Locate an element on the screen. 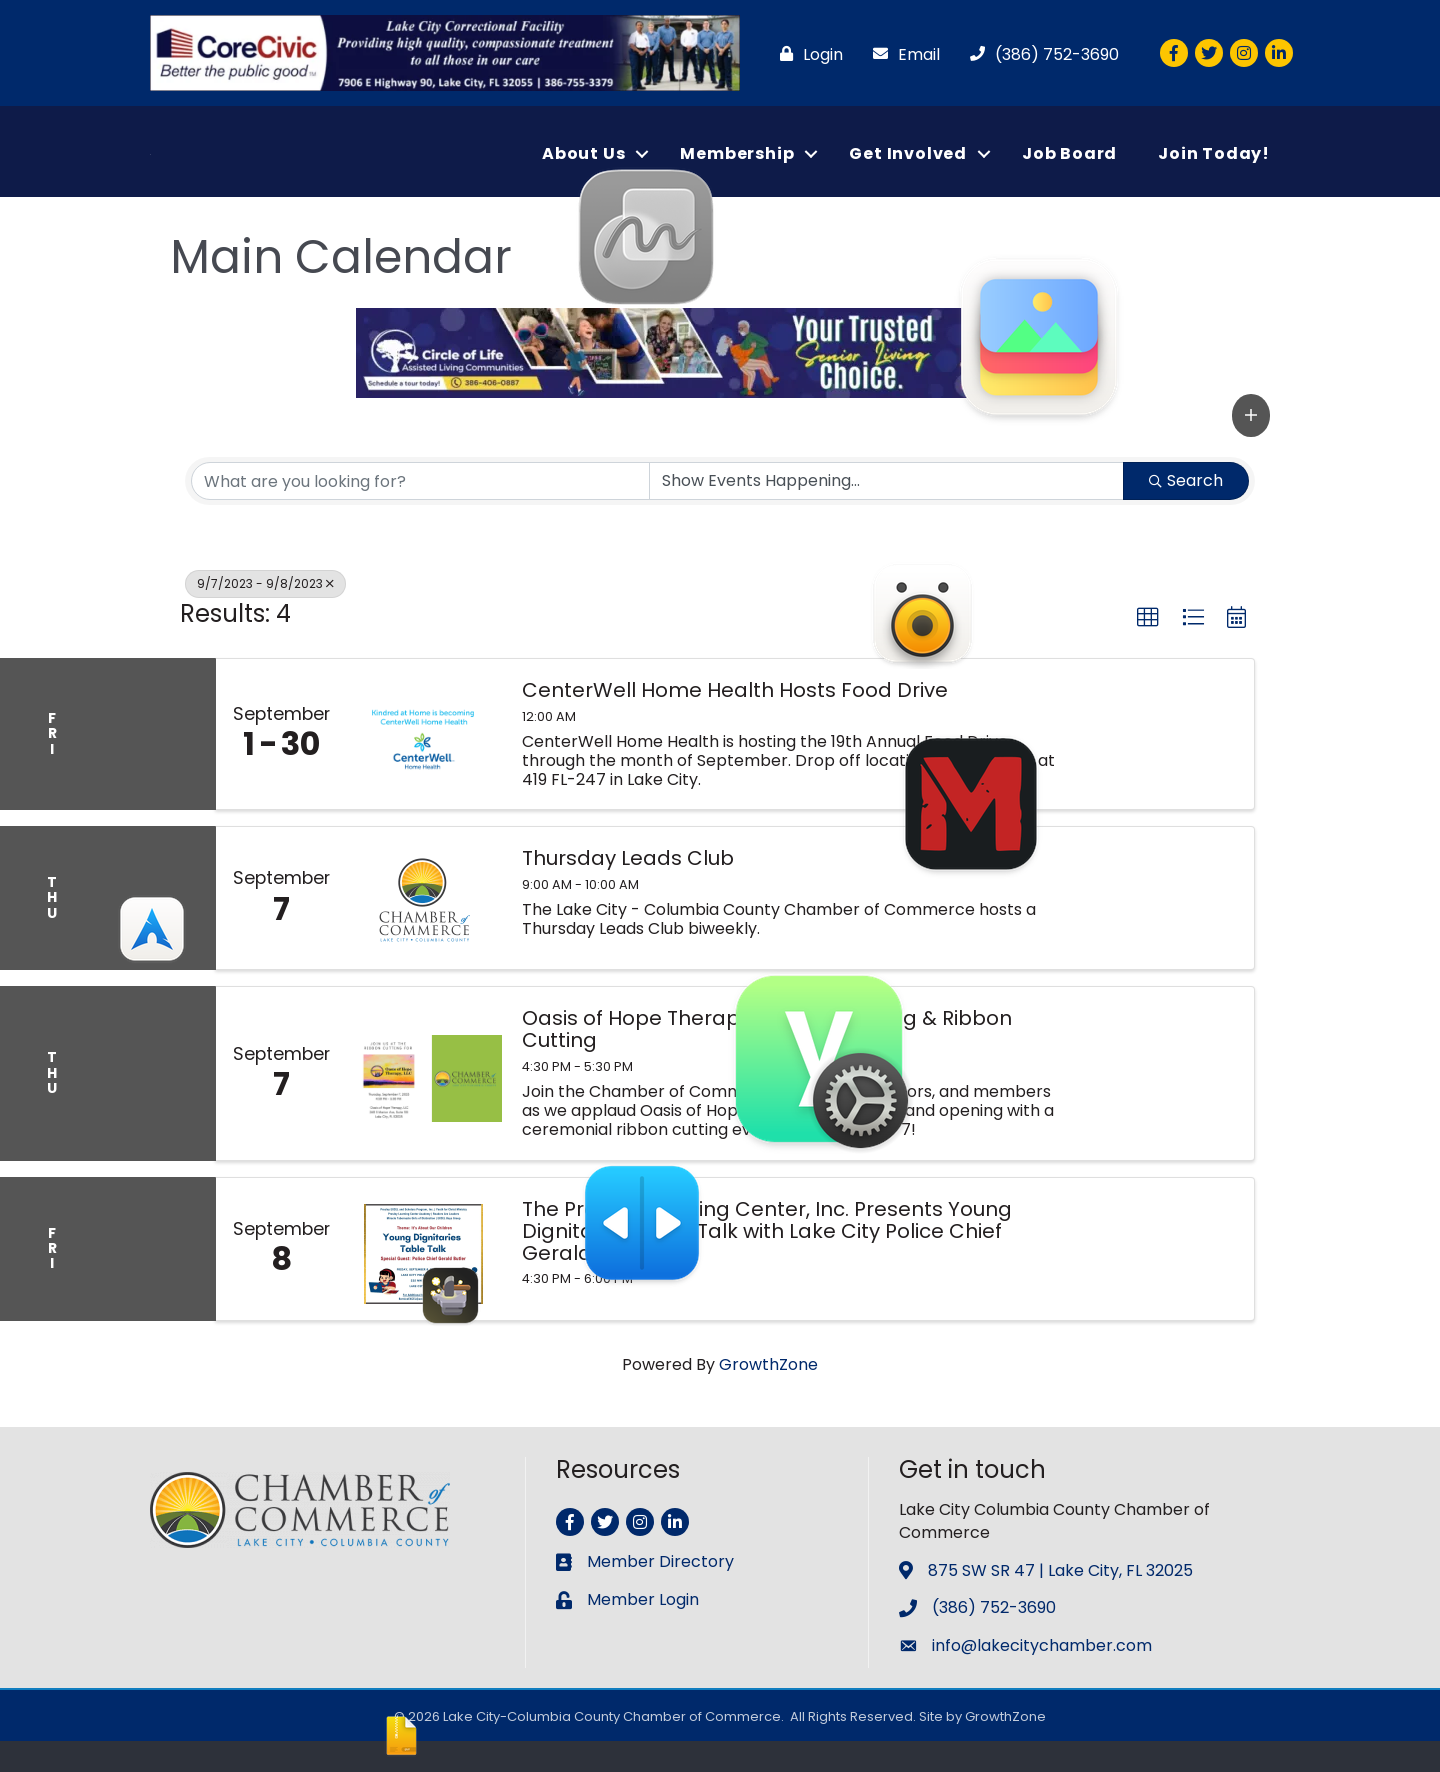  open virtualization format file for virtual machine import/export is located at coordinates (401, 1736).